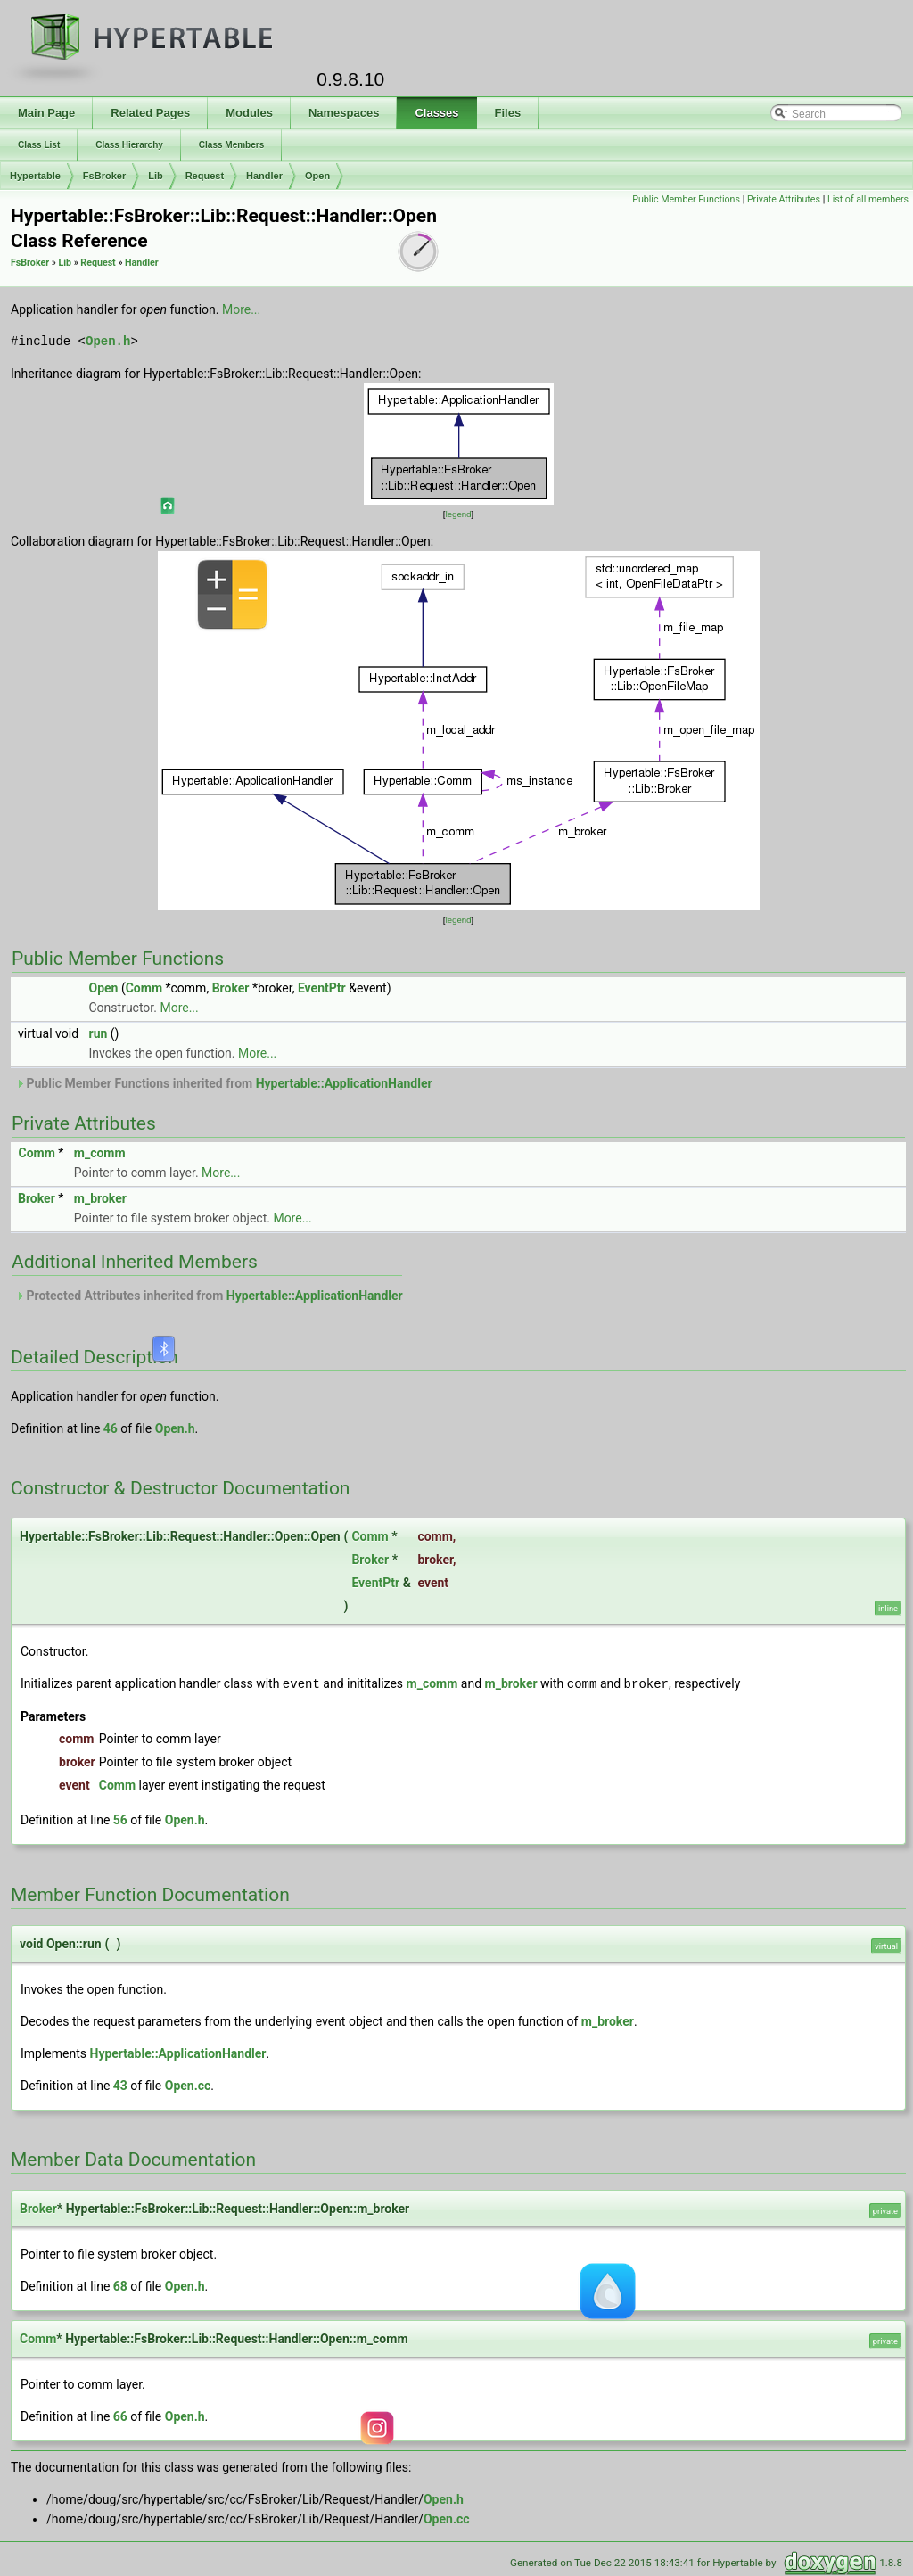  What do you see at coordinates (163, 1348) in the screenshot?
I see `open bluetooth settings` at bounding box center [163, 1348].